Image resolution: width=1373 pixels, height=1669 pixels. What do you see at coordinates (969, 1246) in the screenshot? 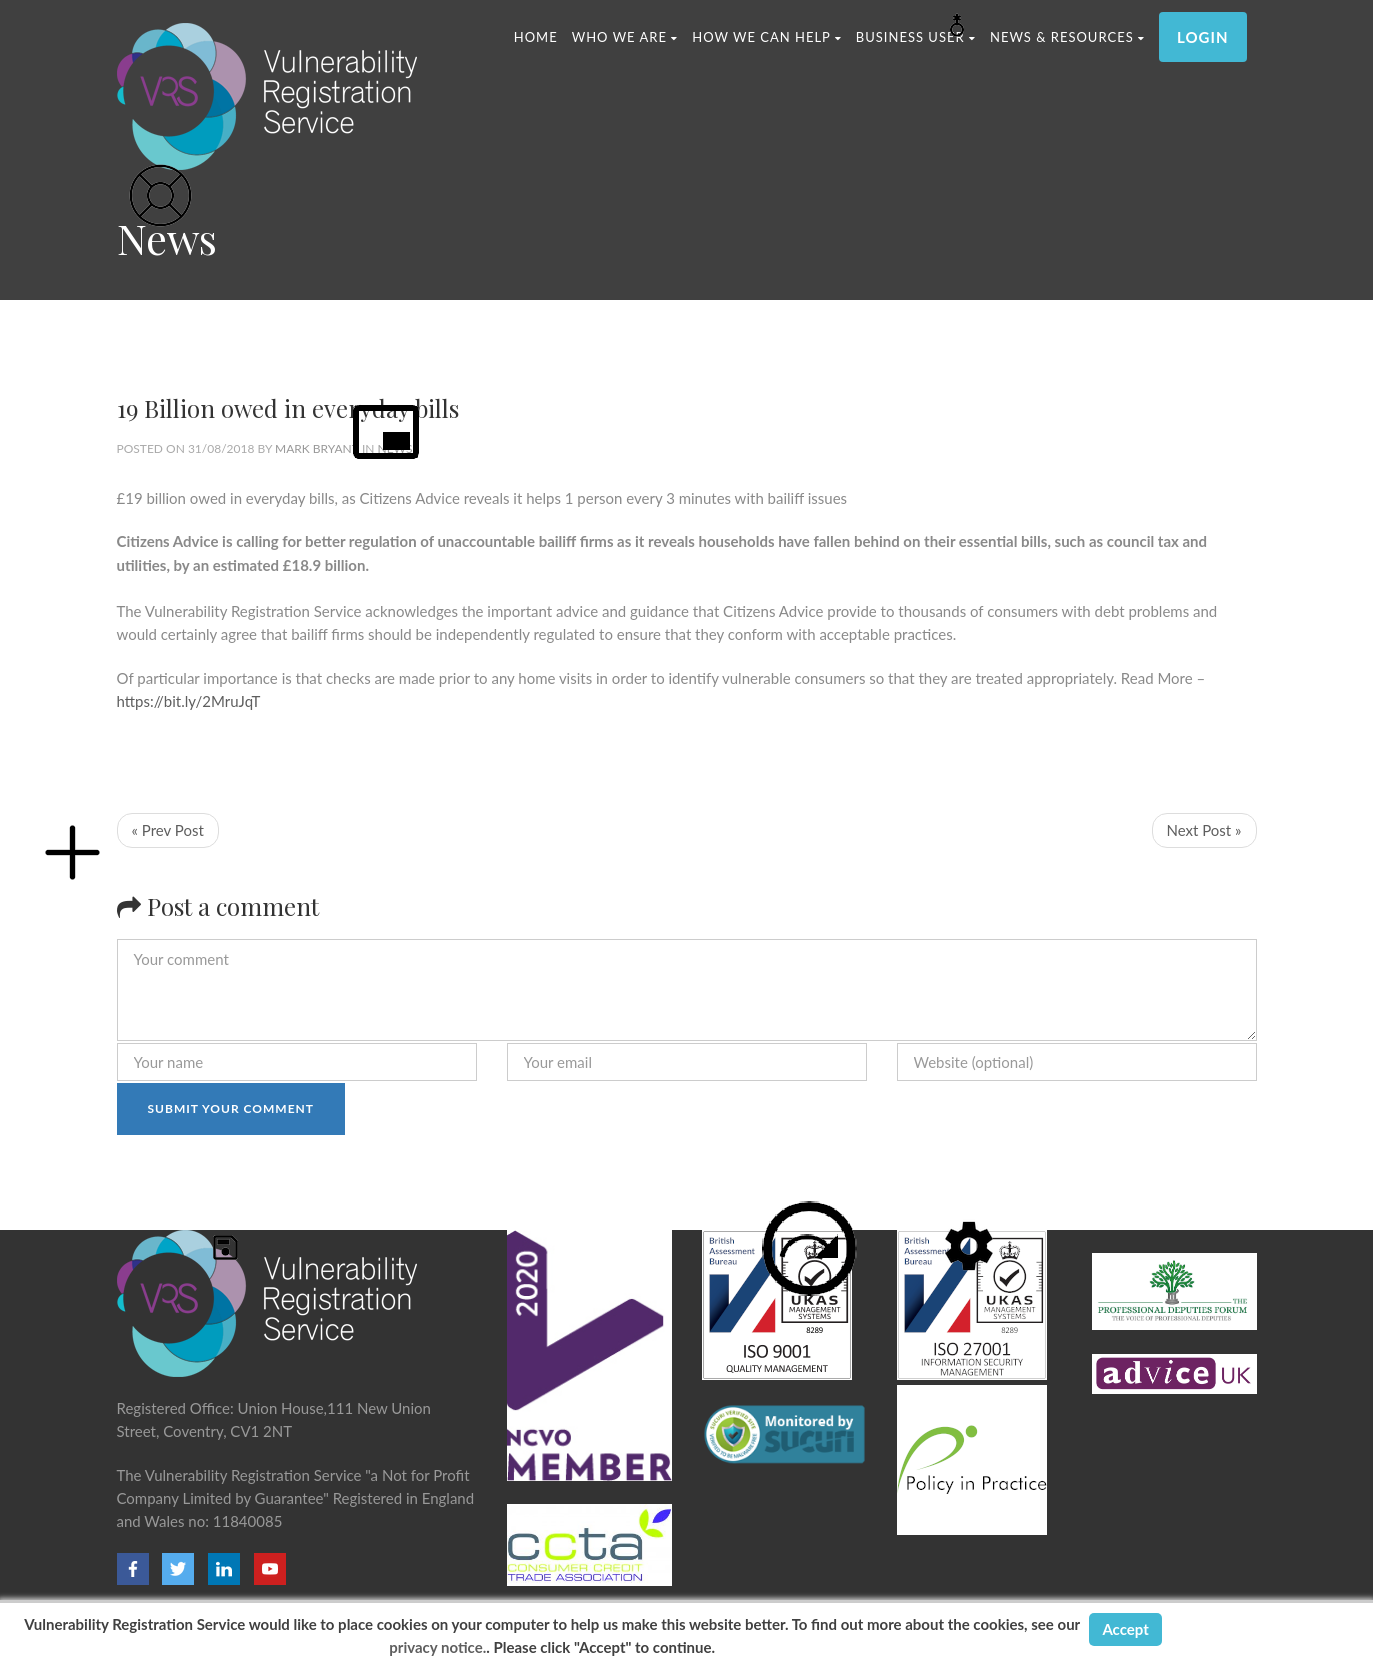
I see `open settings menu` at bounding box center [969, 1246].